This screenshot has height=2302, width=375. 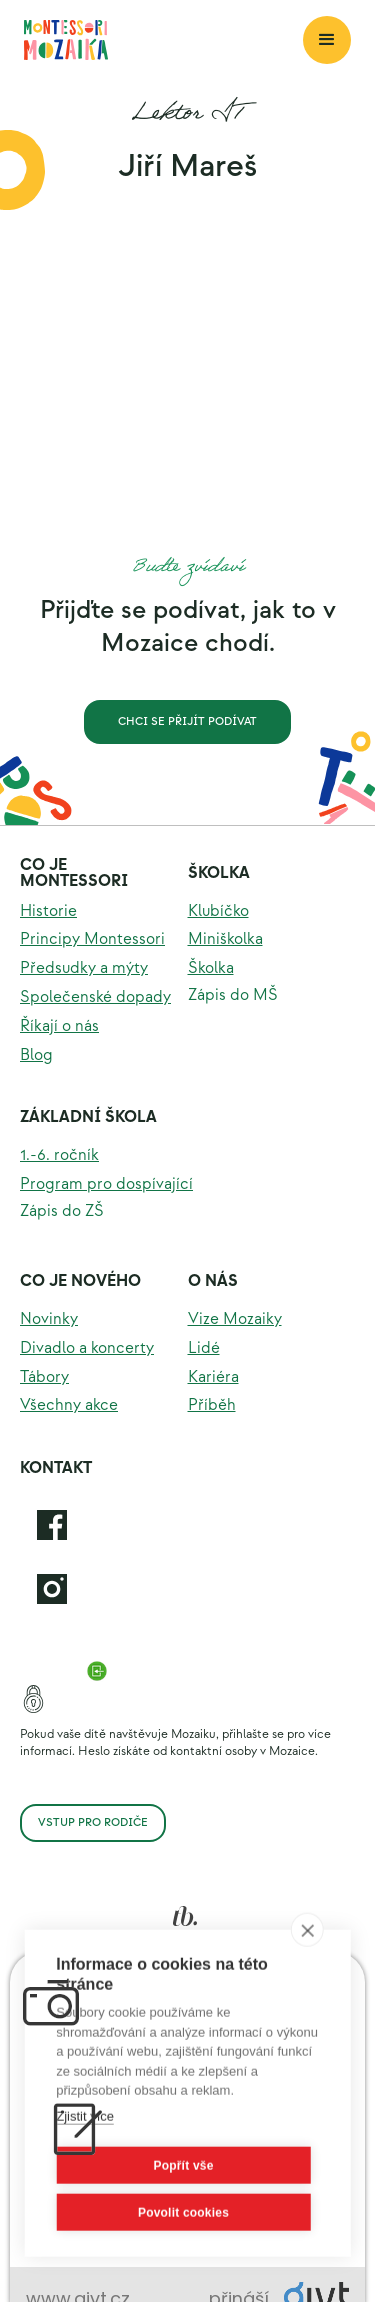 I want to click on indicates a connected PDA or tablet device, so click(x=74, y=2127).